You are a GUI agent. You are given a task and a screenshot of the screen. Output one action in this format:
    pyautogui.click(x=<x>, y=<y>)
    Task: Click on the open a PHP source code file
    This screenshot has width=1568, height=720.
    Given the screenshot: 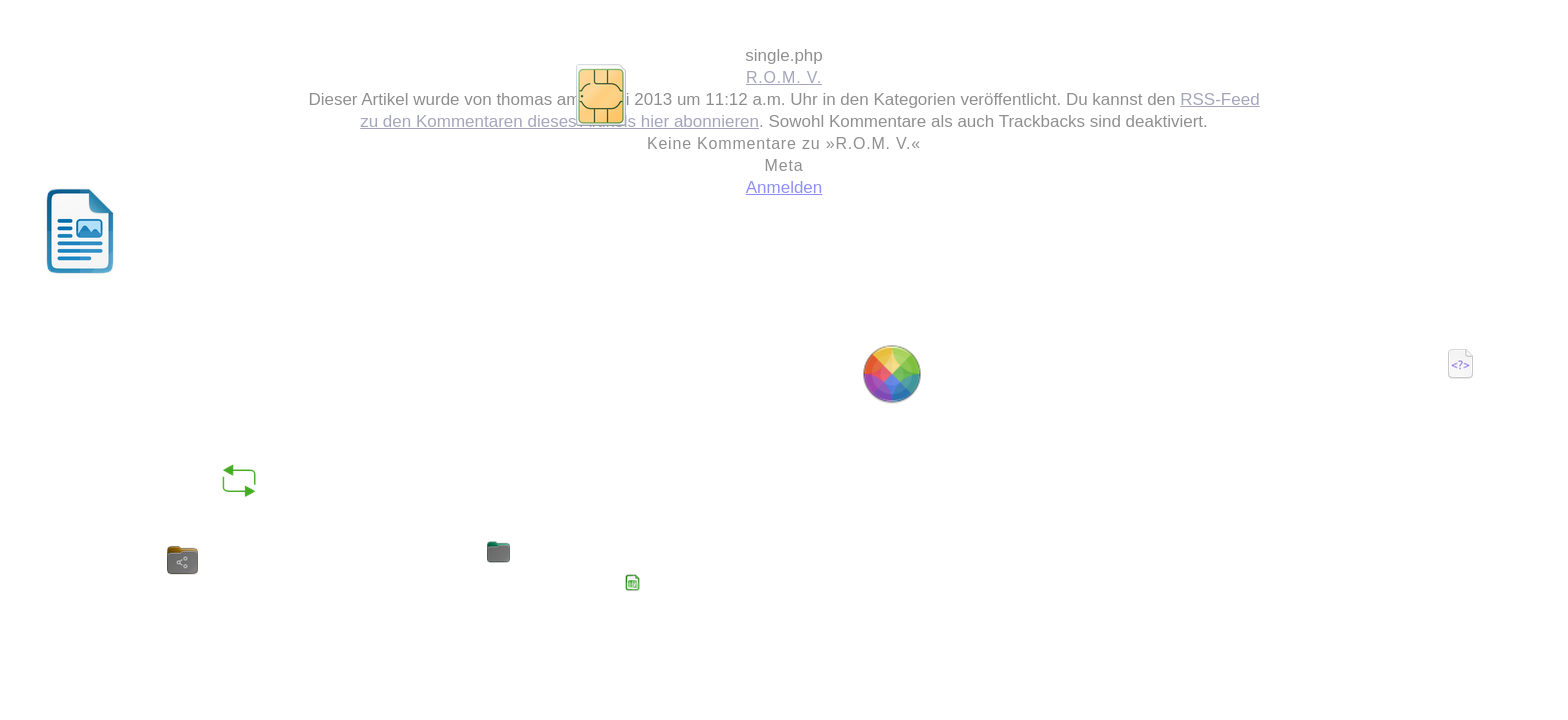 What is the action you would take?
    pyautogui.click(x=1460, y=363)
    